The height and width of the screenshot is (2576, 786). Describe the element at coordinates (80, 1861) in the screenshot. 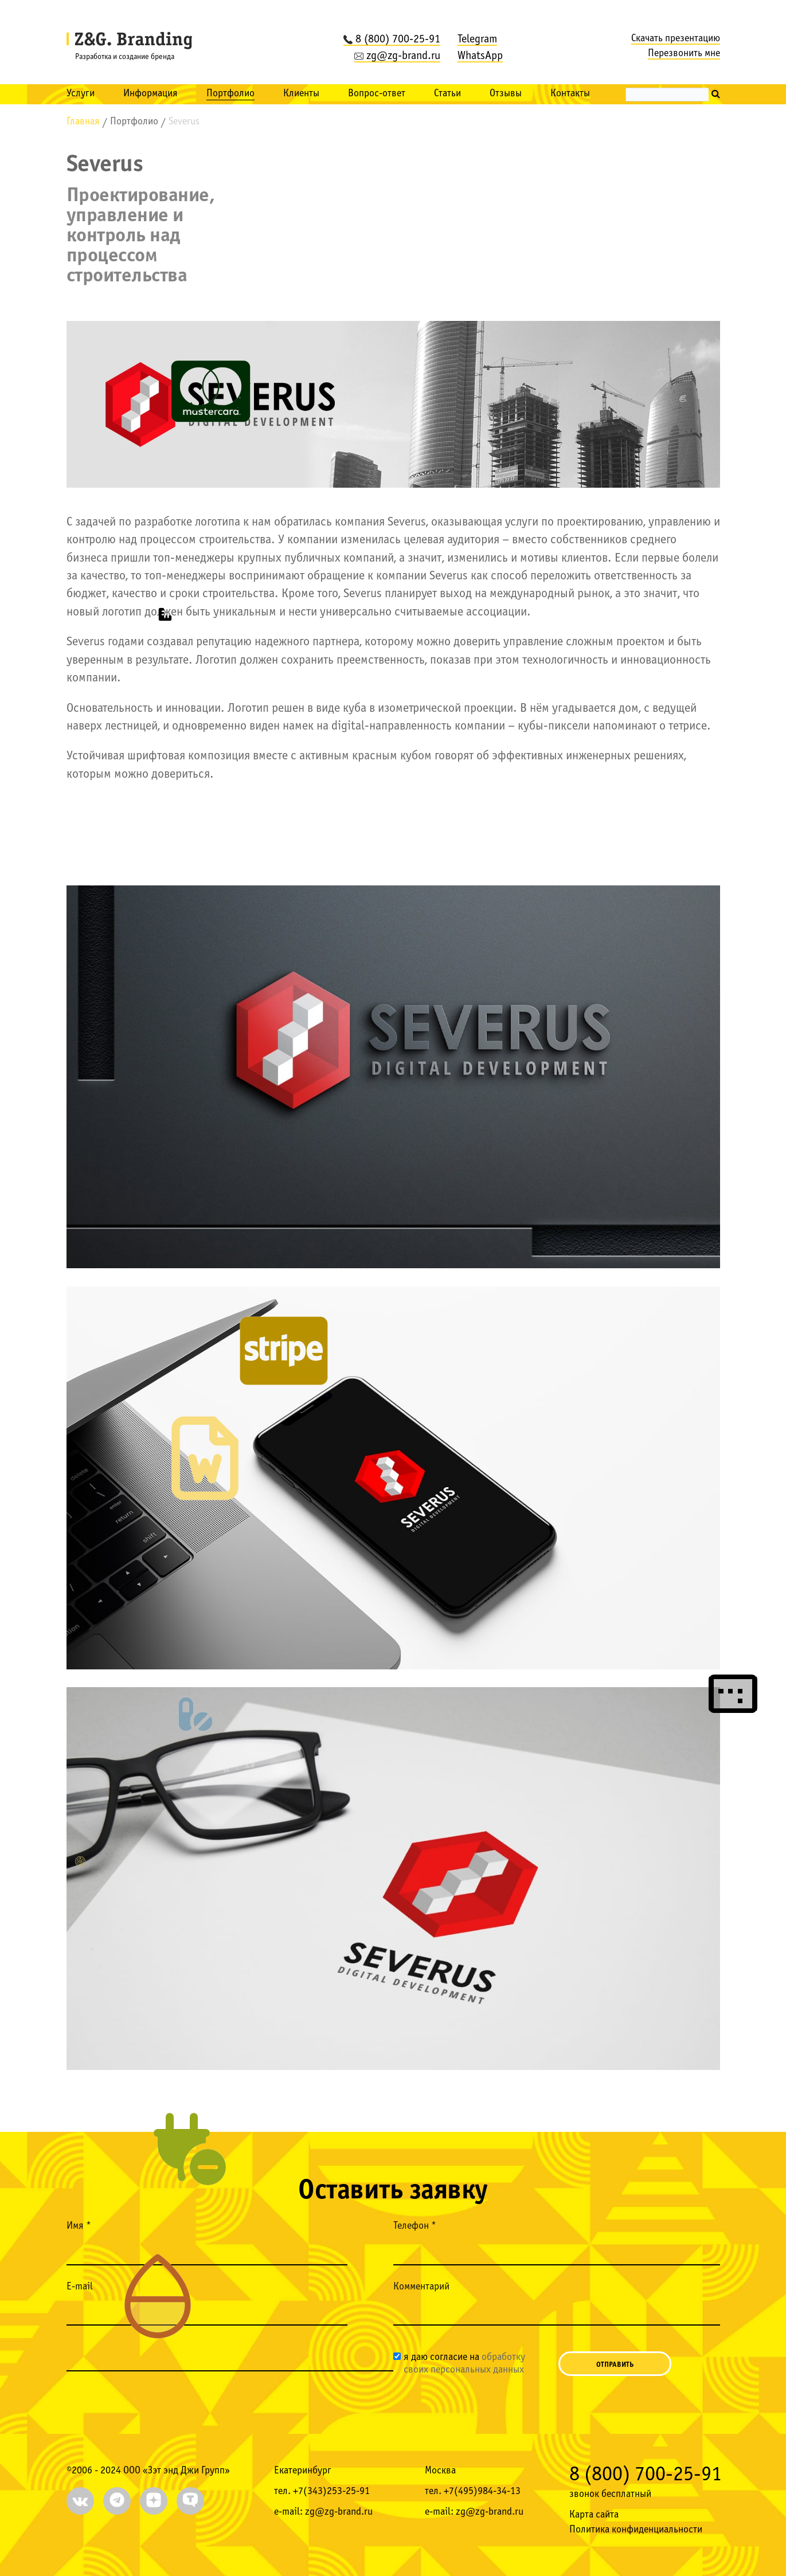

I see `indicates nfc directional communication capability` at that location.